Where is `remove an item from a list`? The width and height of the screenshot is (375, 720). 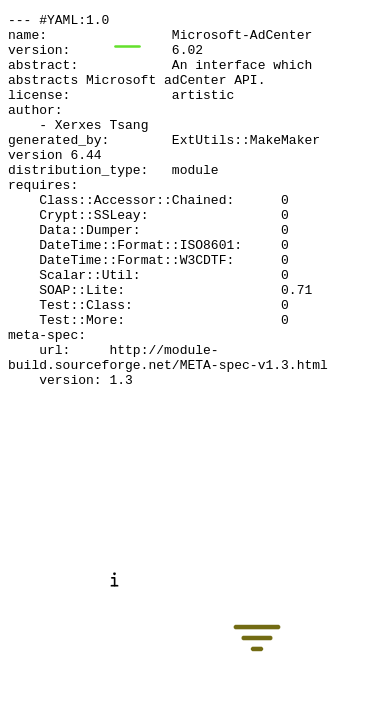
remove an item from a list is located at coordinates (127, 46).